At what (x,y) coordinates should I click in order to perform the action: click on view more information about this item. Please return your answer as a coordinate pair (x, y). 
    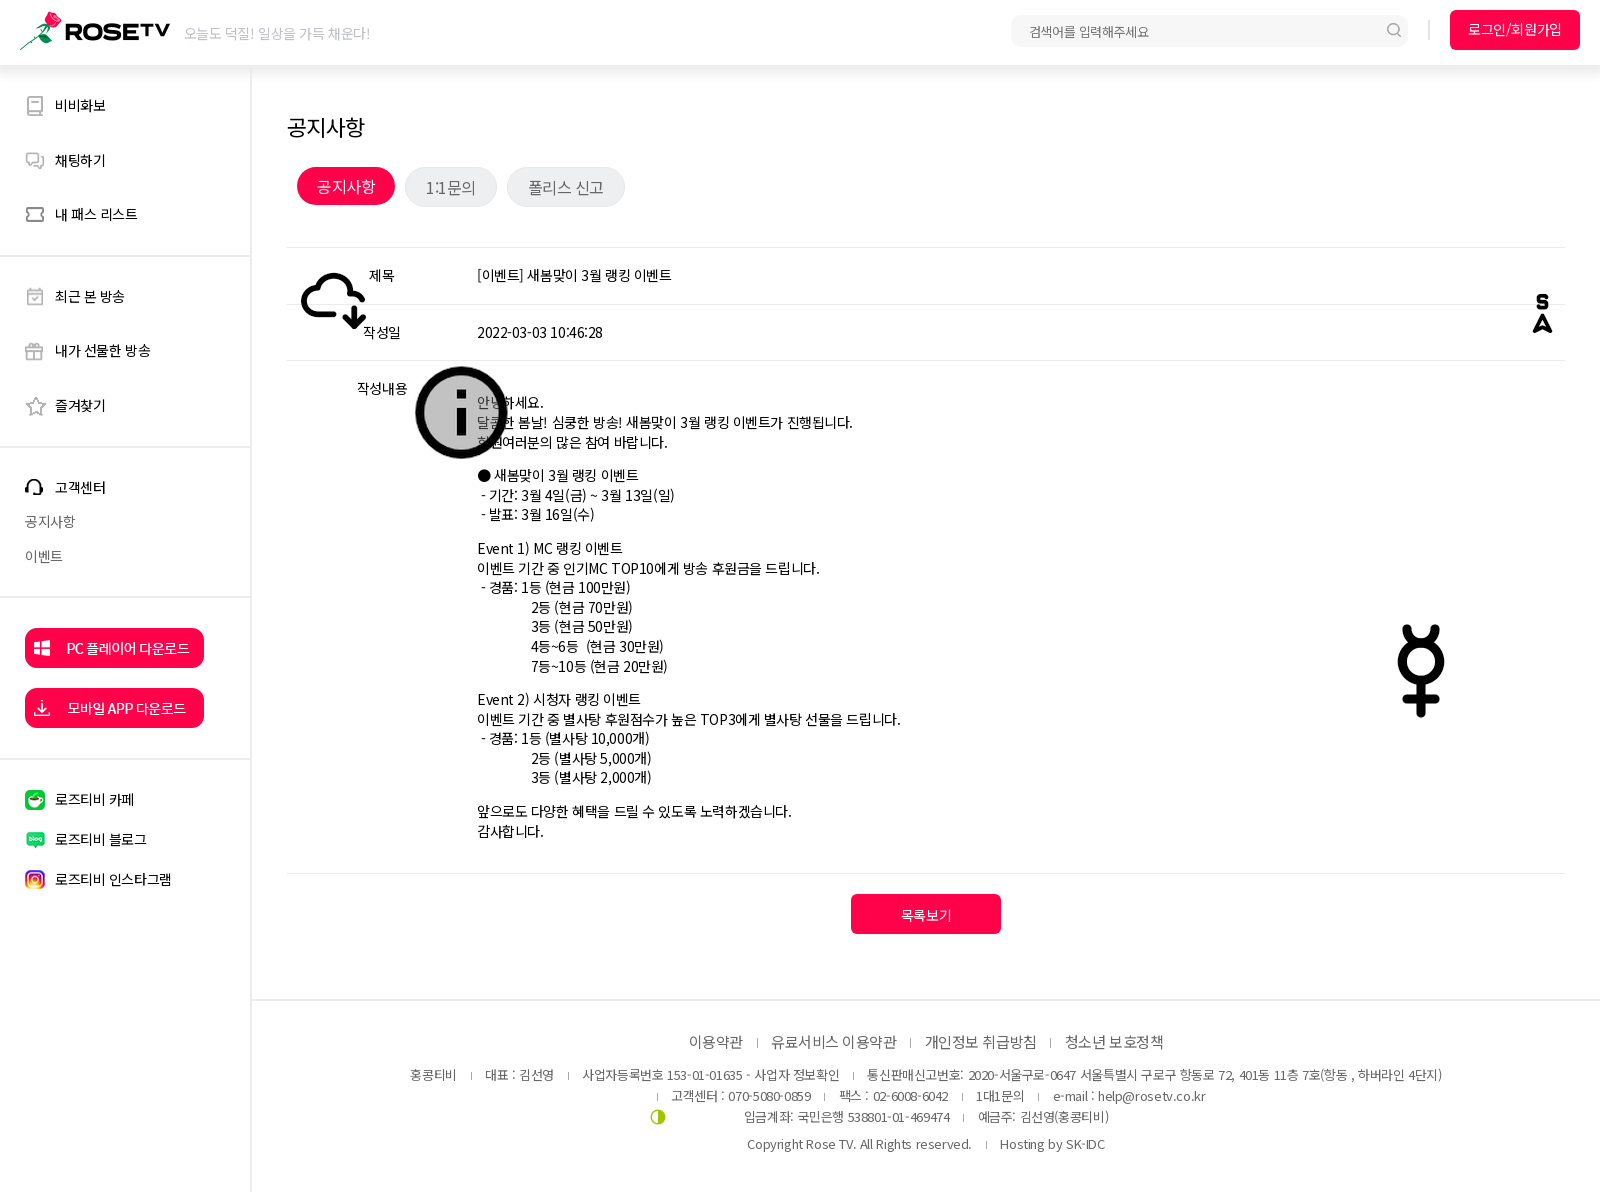
    Looking at the image, I should click on (461, 412).